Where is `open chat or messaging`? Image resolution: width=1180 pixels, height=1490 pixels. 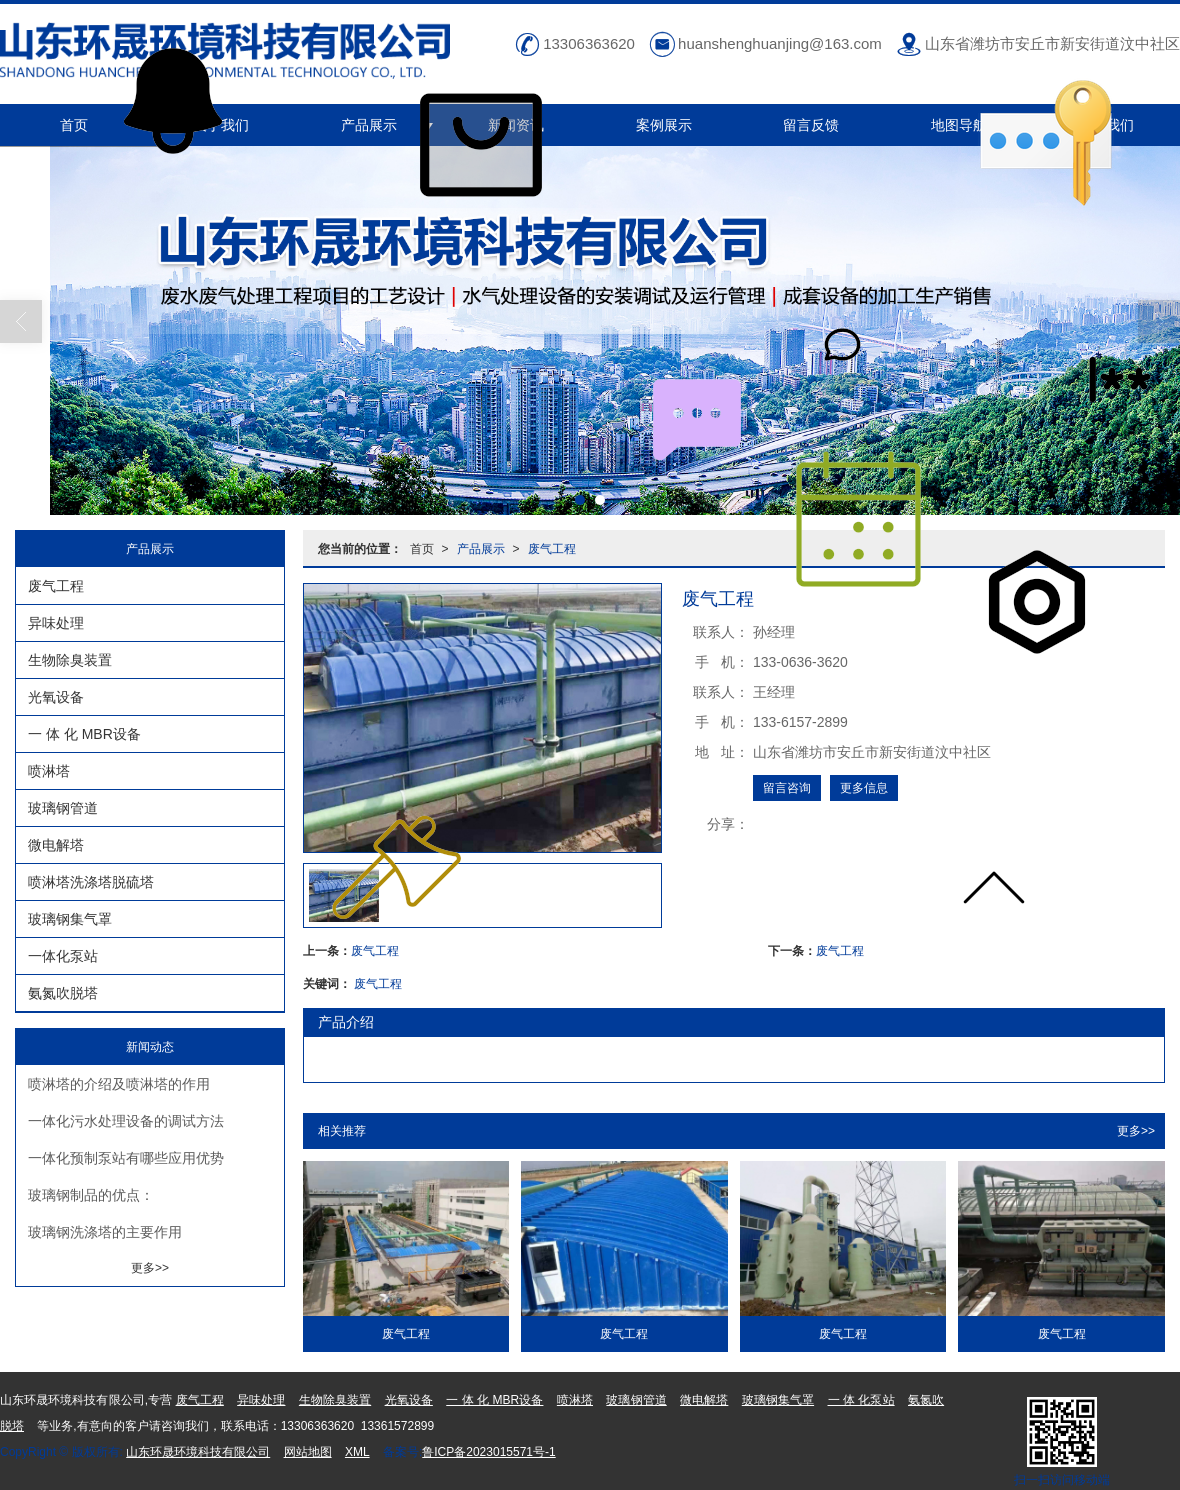 open chat or messaging is located at coordinates (697, 413).